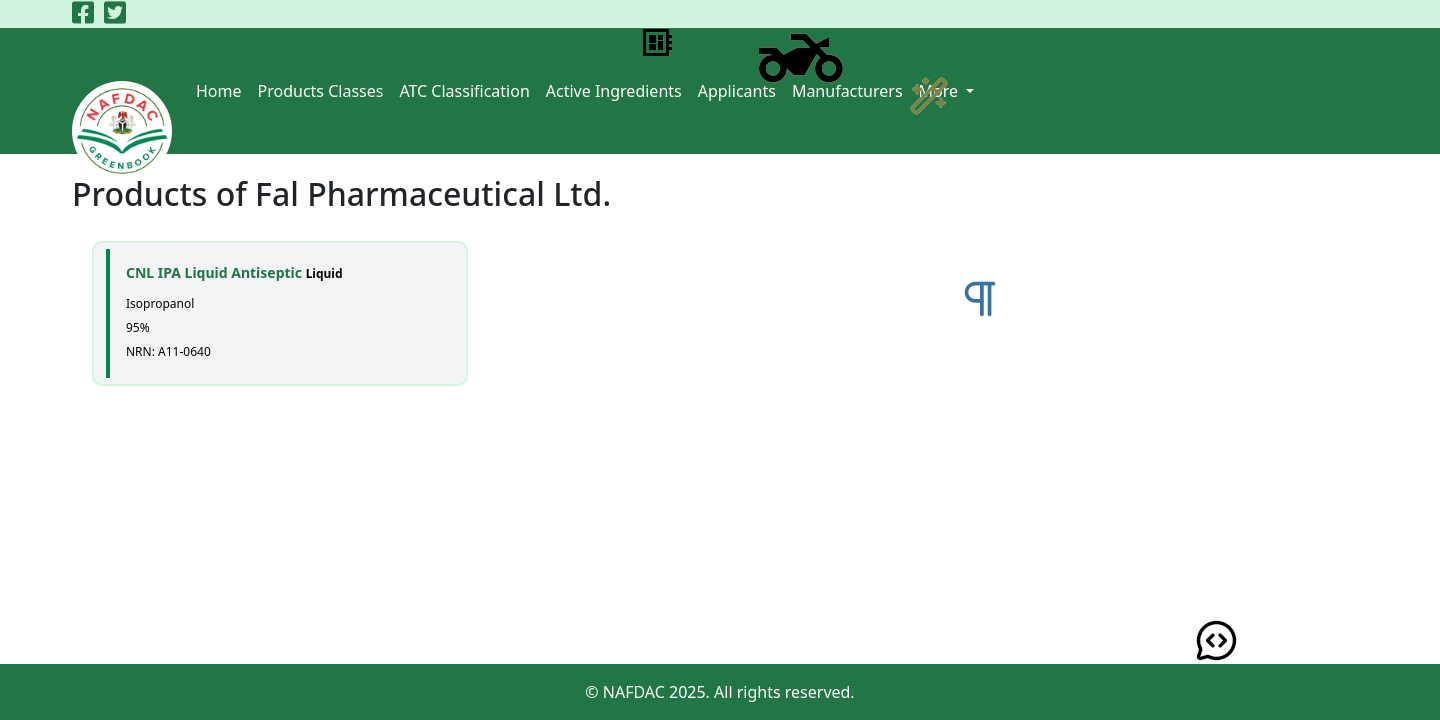  I want to click on view motorcycle-friendly routes, so click(801, 58).